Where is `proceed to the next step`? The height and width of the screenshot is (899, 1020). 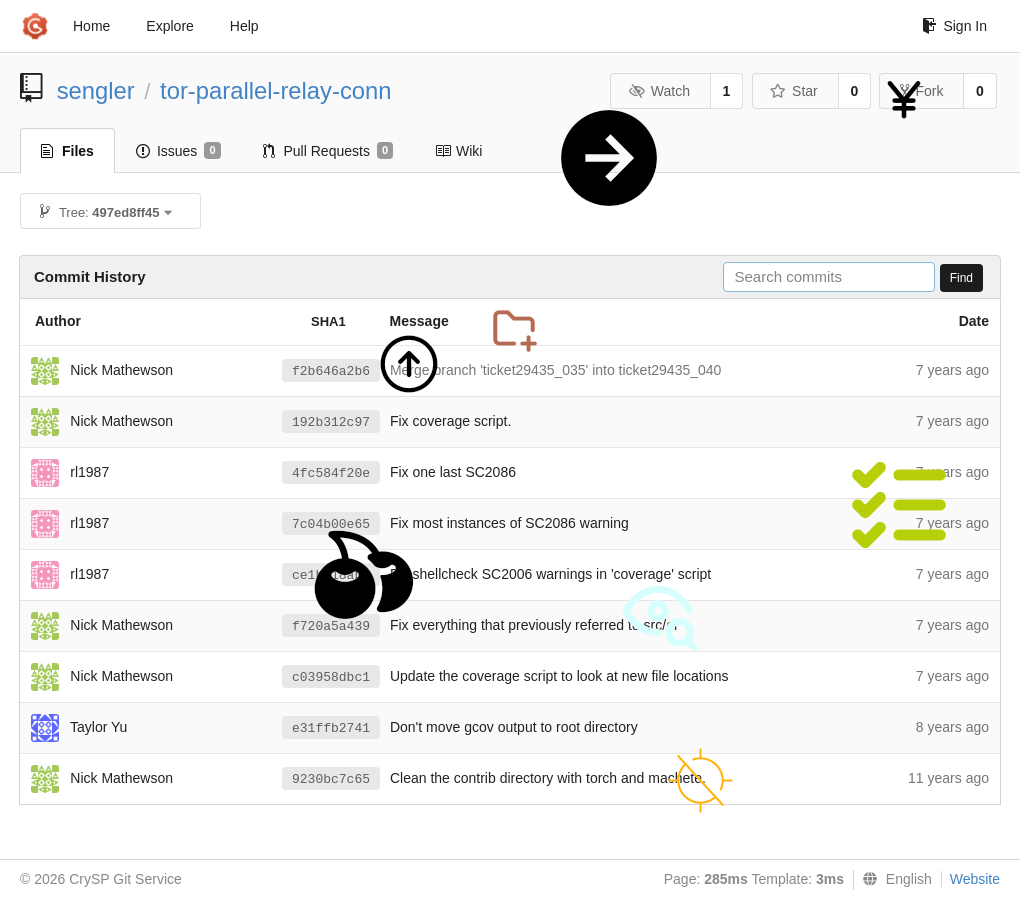
proceed to the next step is located at coordinates (609, 158).